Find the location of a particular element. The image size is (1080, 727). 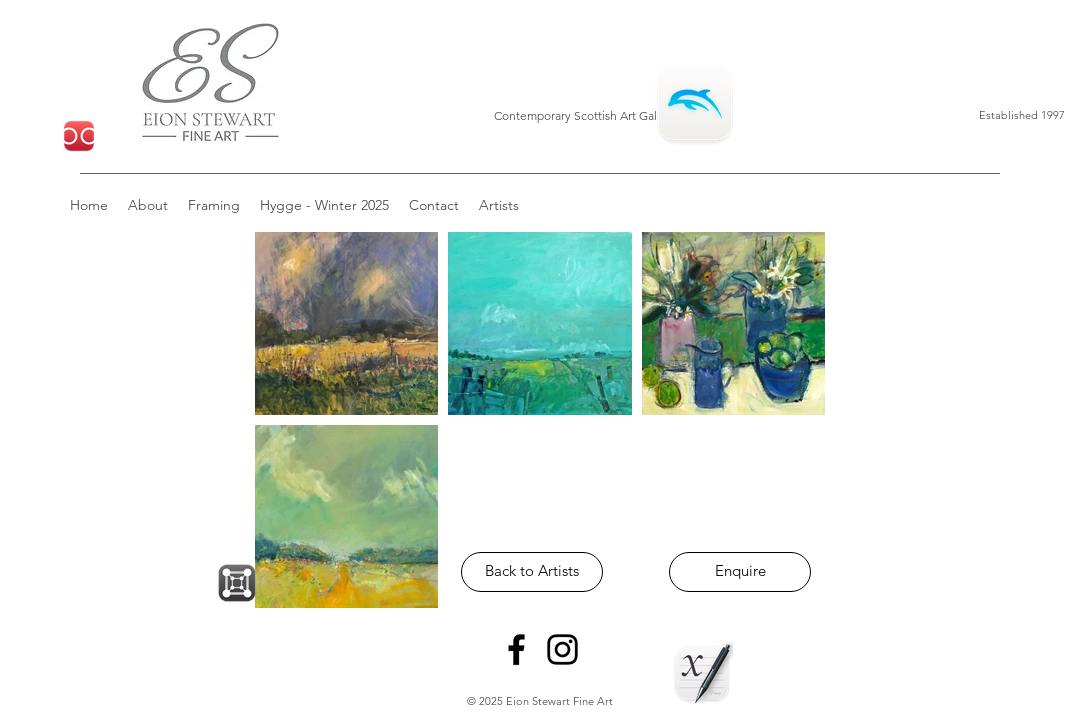

open dolphin emulator app is located at coordinates (695, 103).